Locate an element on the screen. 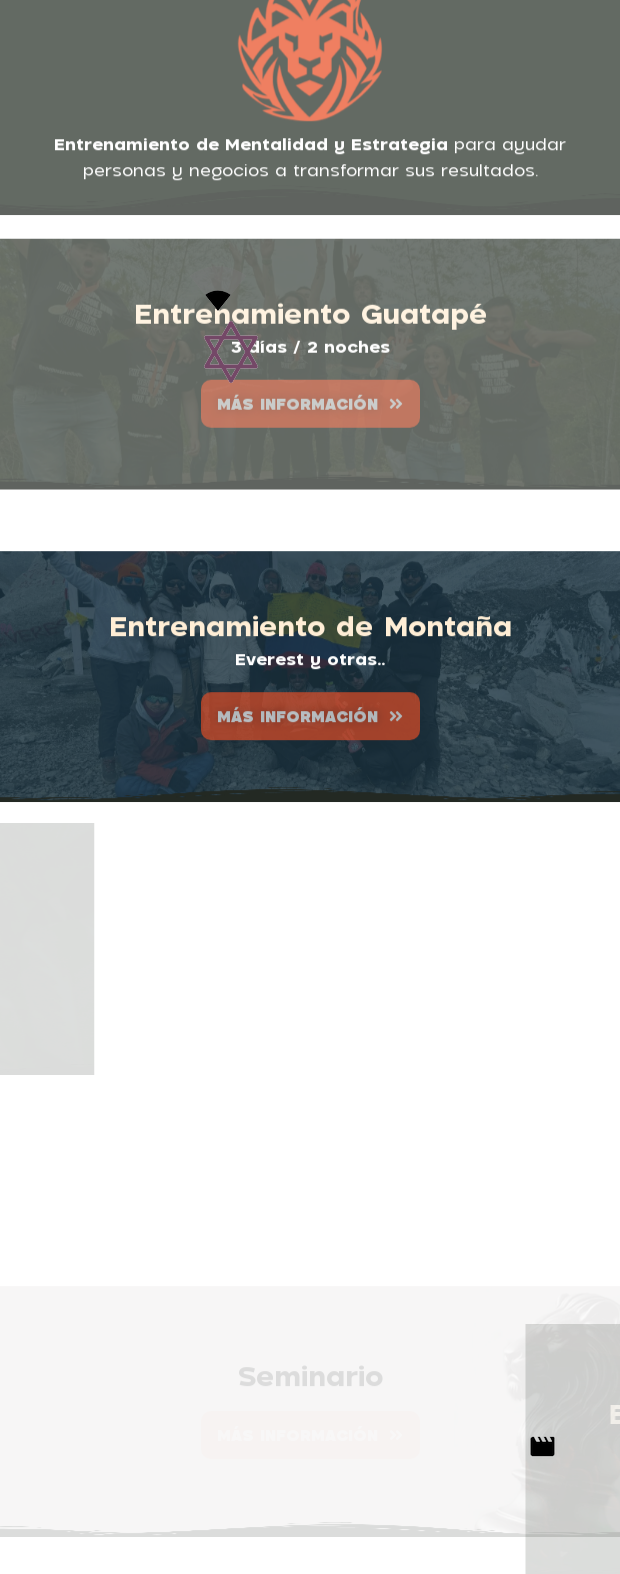 Image resolution: width=620 pixels, height=1574 pixels. access video or movie content is located at coordinates (542, 1446).